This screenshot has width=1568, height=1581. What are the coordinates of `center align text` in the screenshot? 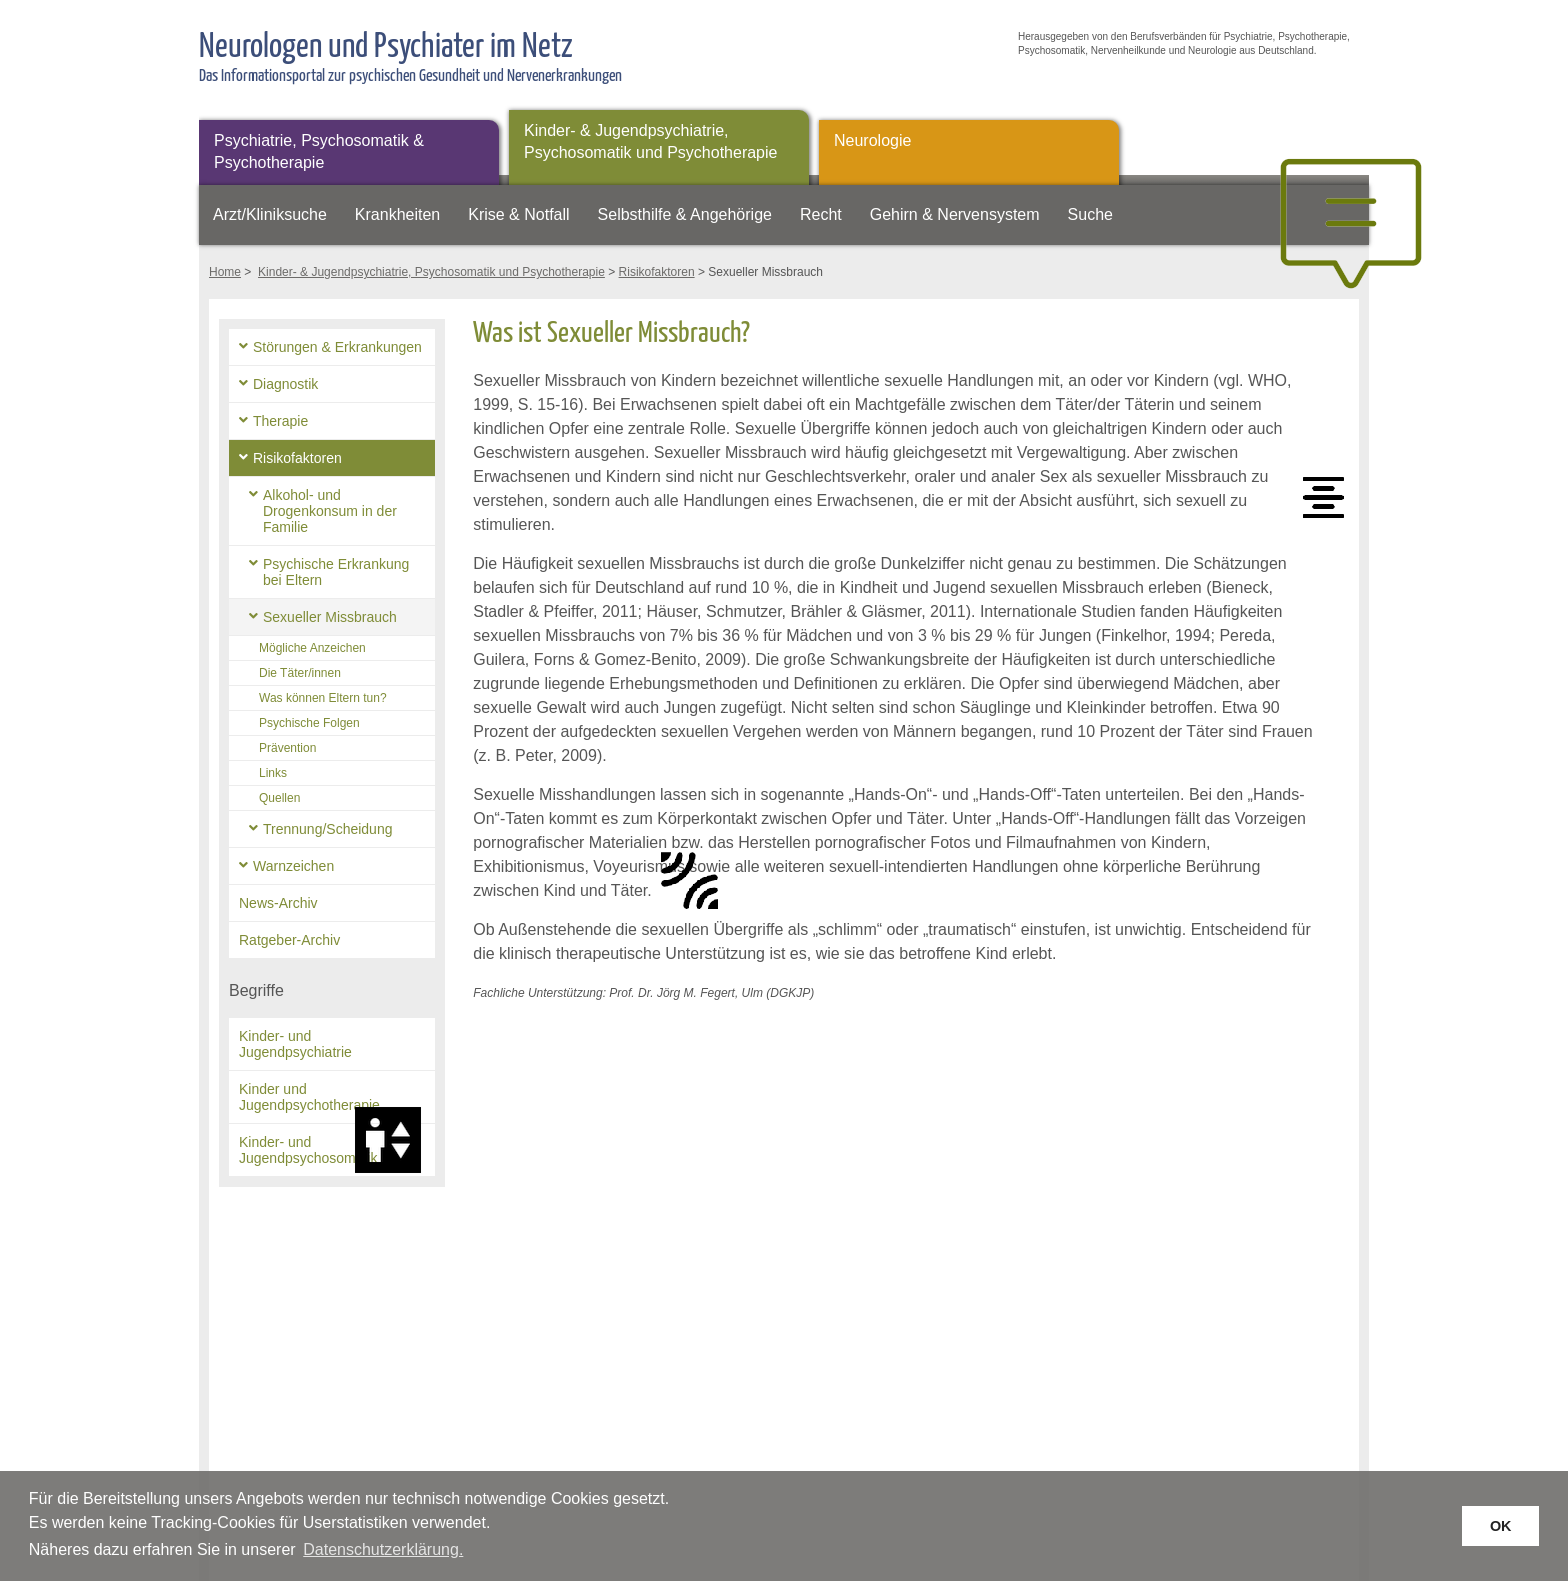 It's located at (1323, 497).